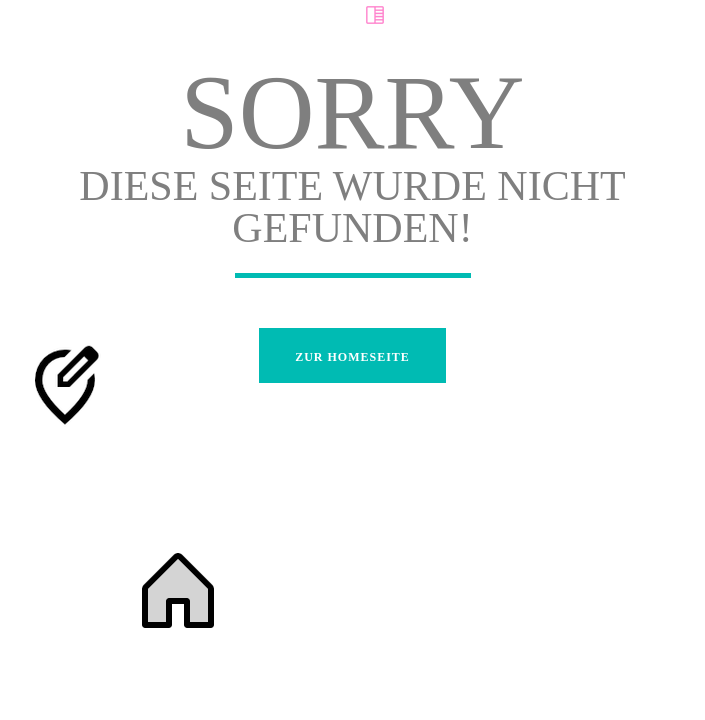  I want to click on toggle between split-screen or half-view mode, so click(375, 15).